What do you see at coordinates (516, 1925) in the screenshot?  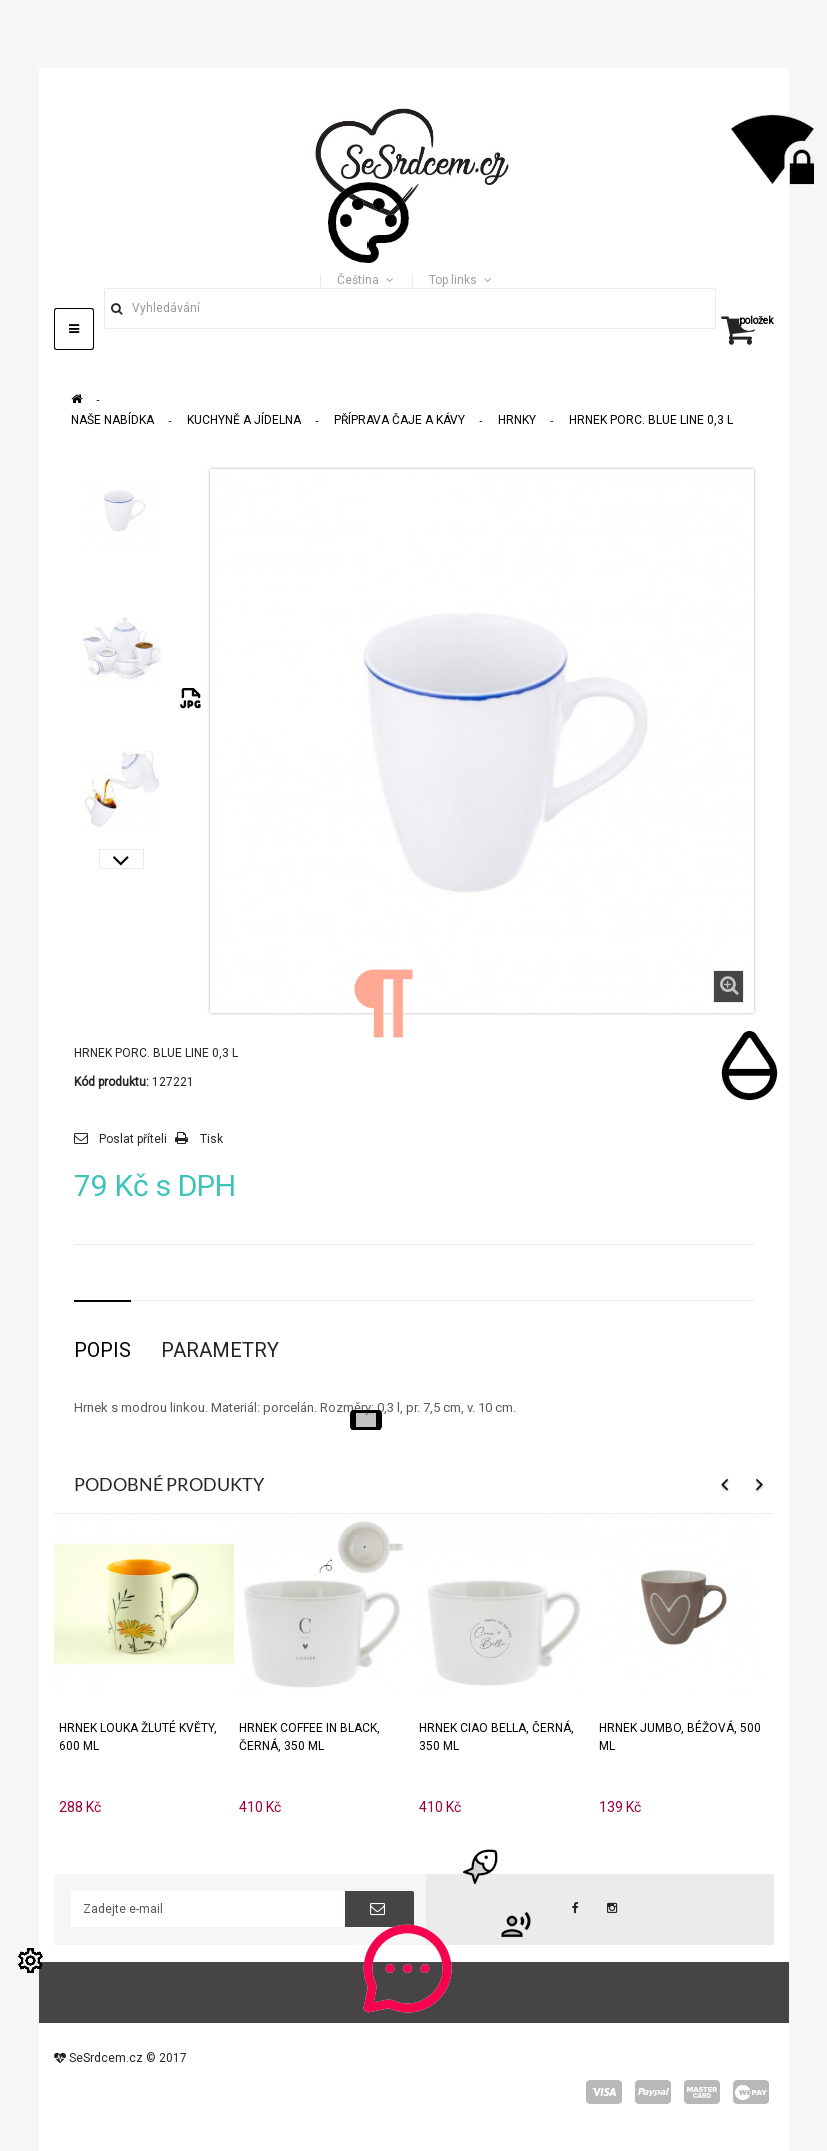 I see `text-to-speech or voice output enabled` at bounding box center [516, 1925].